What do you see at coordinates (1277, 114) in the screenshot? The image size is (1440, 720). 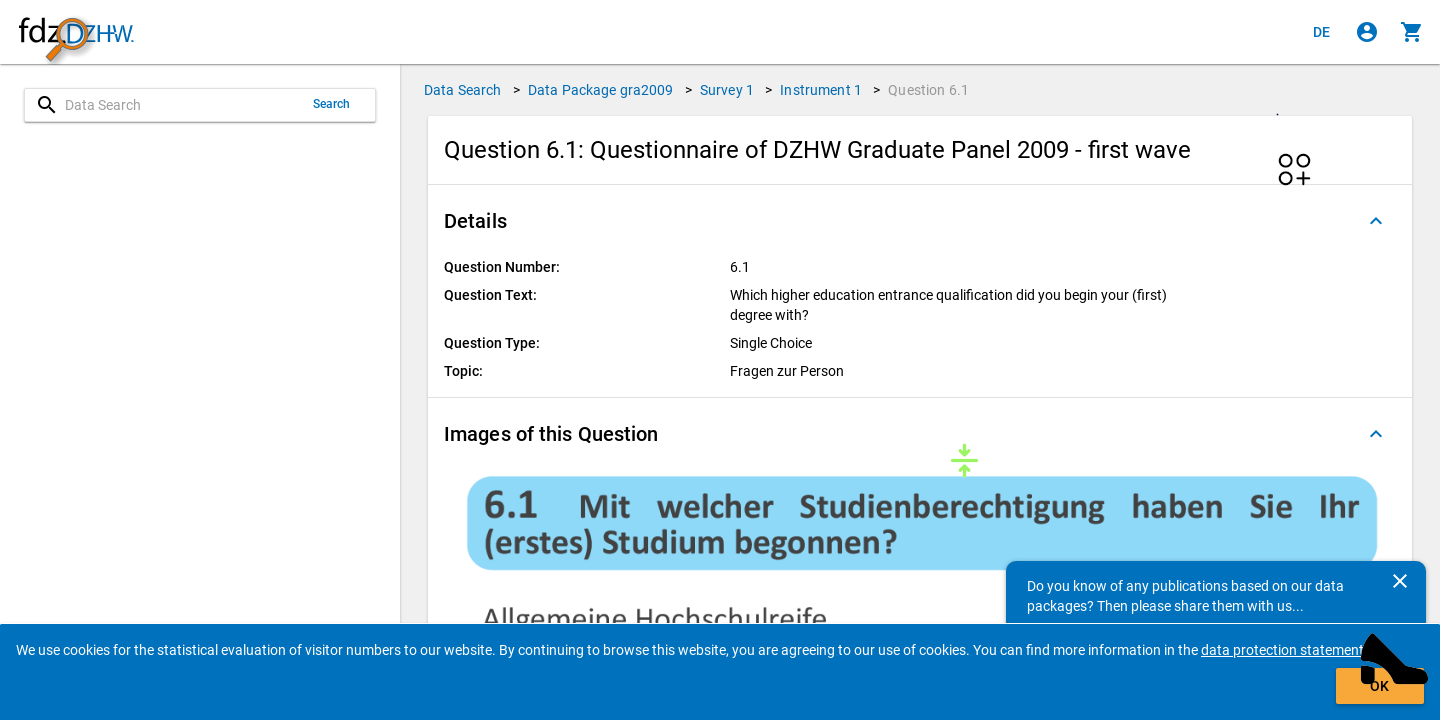 I see `indicates an unread notification or new item` at bounding box center [1277, 114].